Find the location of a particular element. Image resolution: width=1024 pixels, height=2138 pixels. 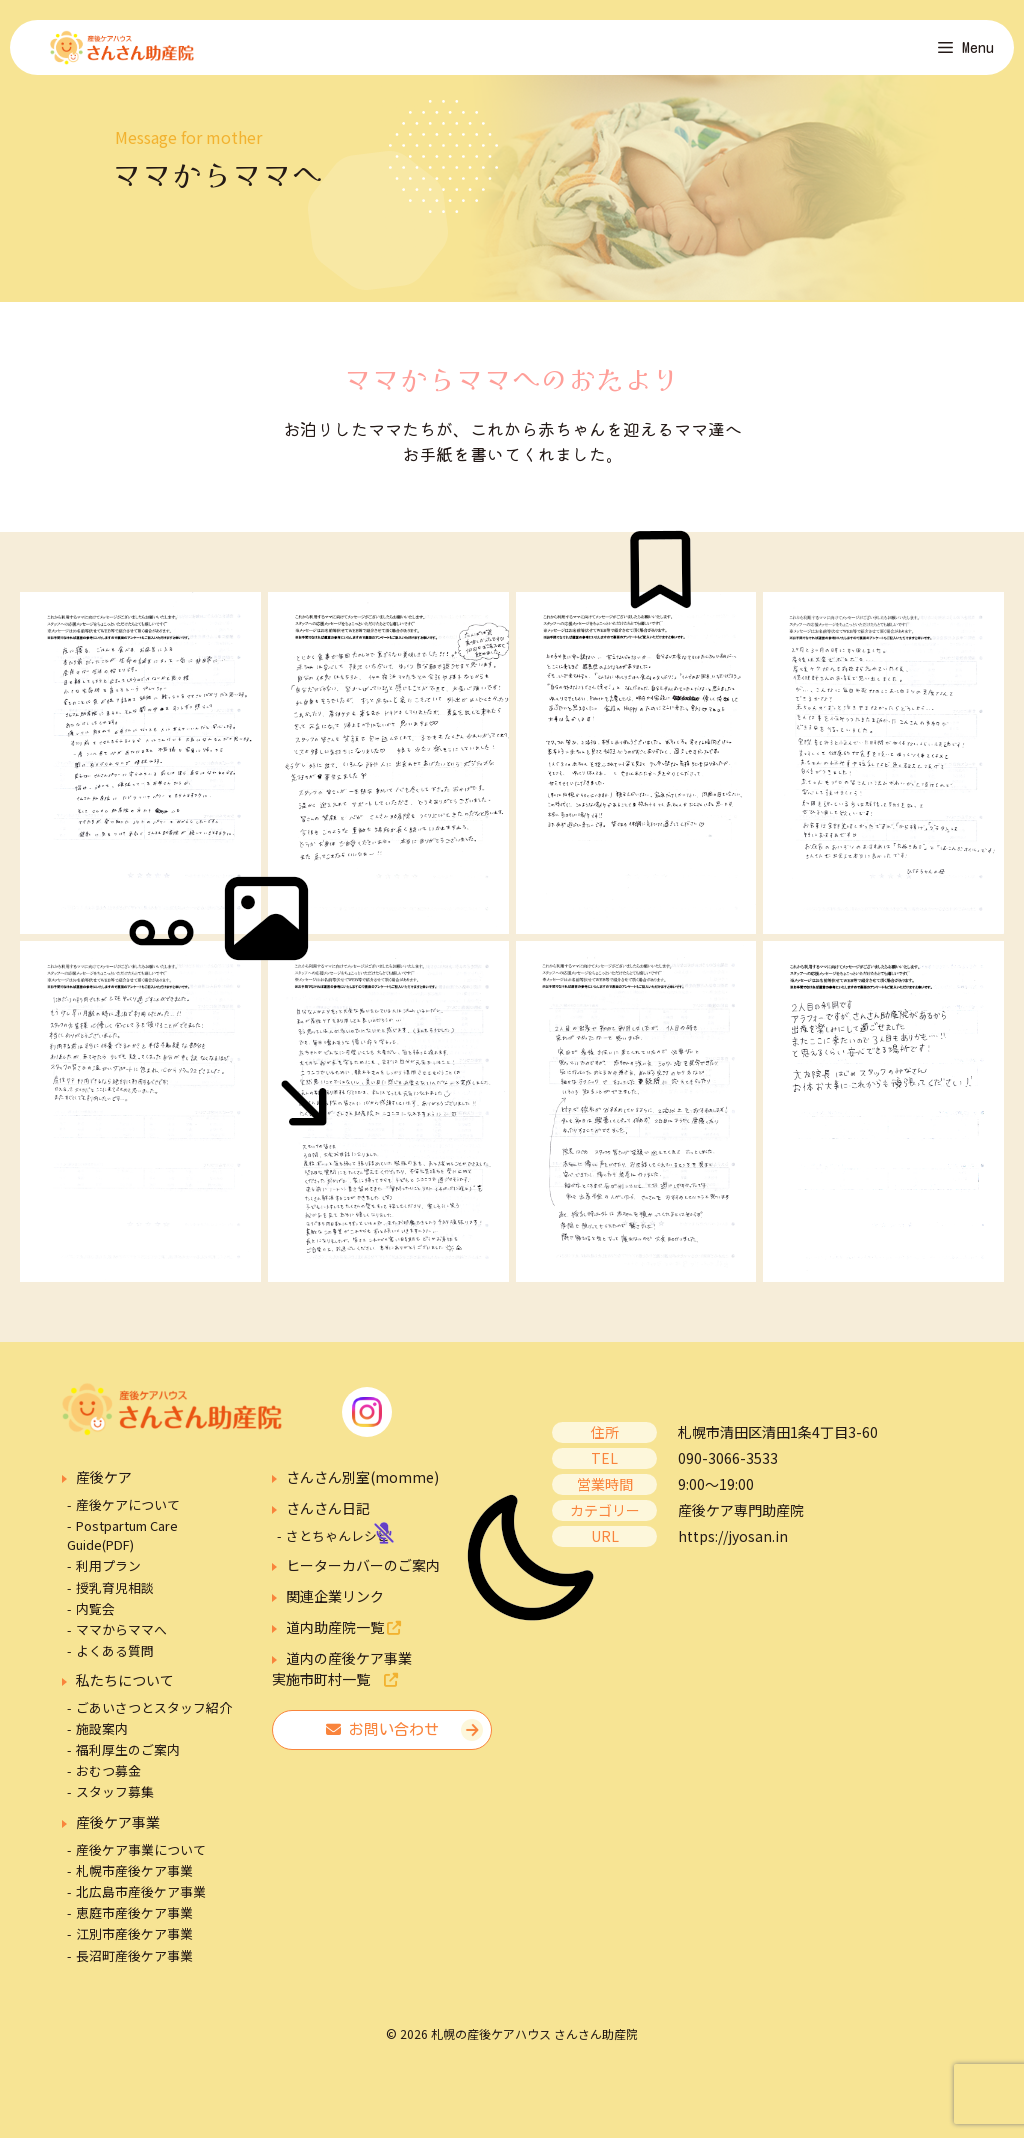

save this item for later is located at coordinates (660, 569).